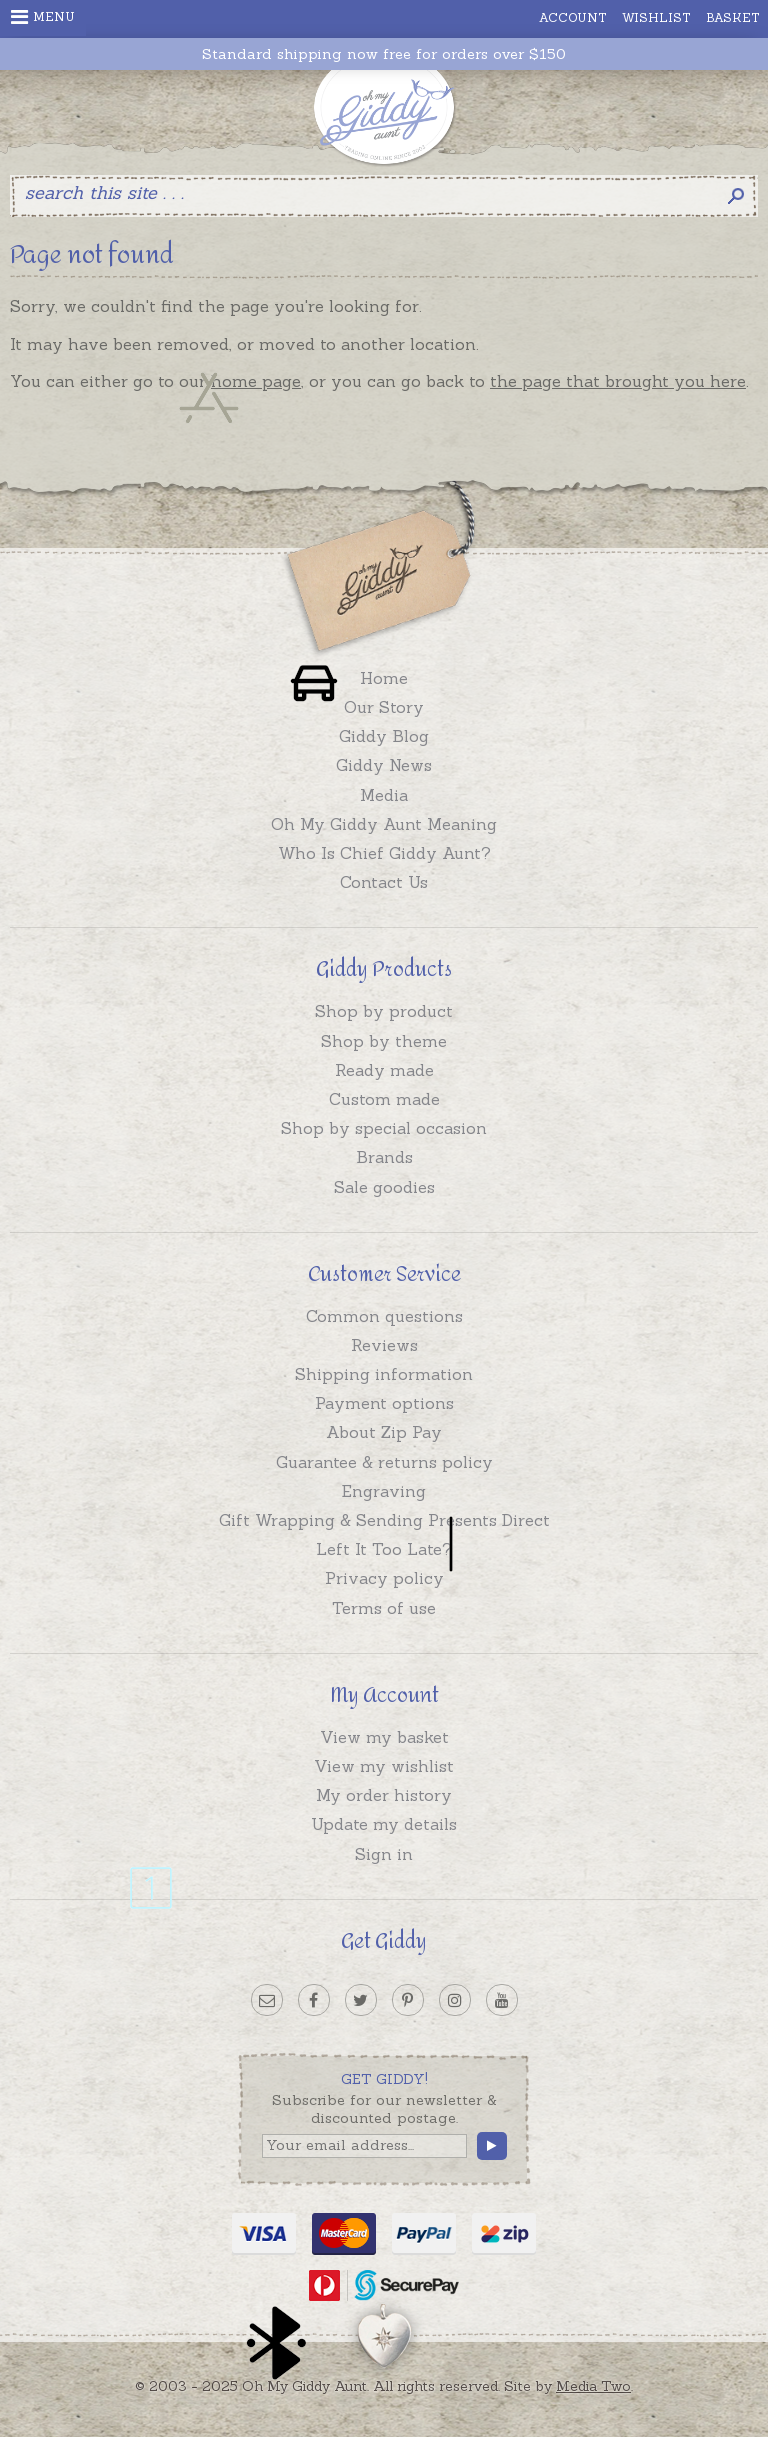 Image resolution: width=768 pixels, height=2437 pixels. Describe the element at coordinates (451, 1544) in the screenshot. I see `vertical divider or separator between UI elements` at that location.